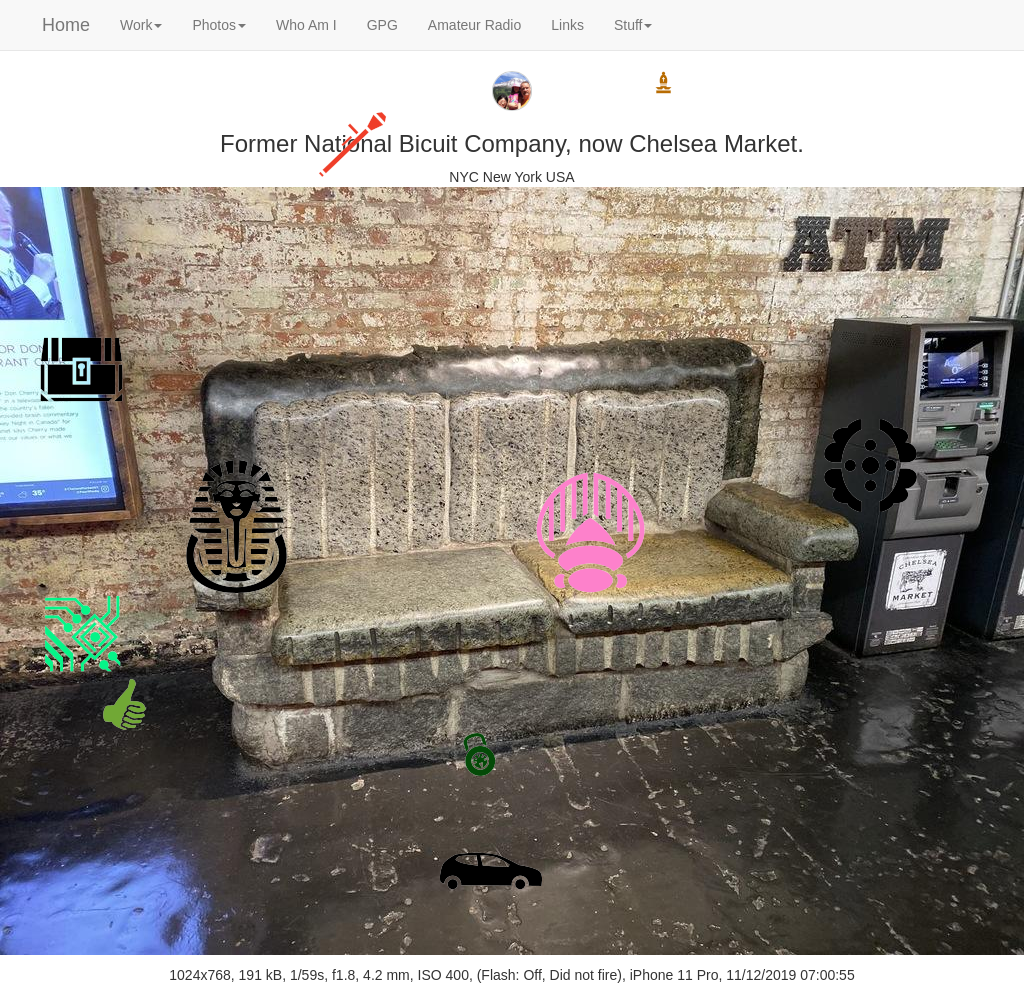  I want to click on select anti-tank weapon, so click(352, 144).